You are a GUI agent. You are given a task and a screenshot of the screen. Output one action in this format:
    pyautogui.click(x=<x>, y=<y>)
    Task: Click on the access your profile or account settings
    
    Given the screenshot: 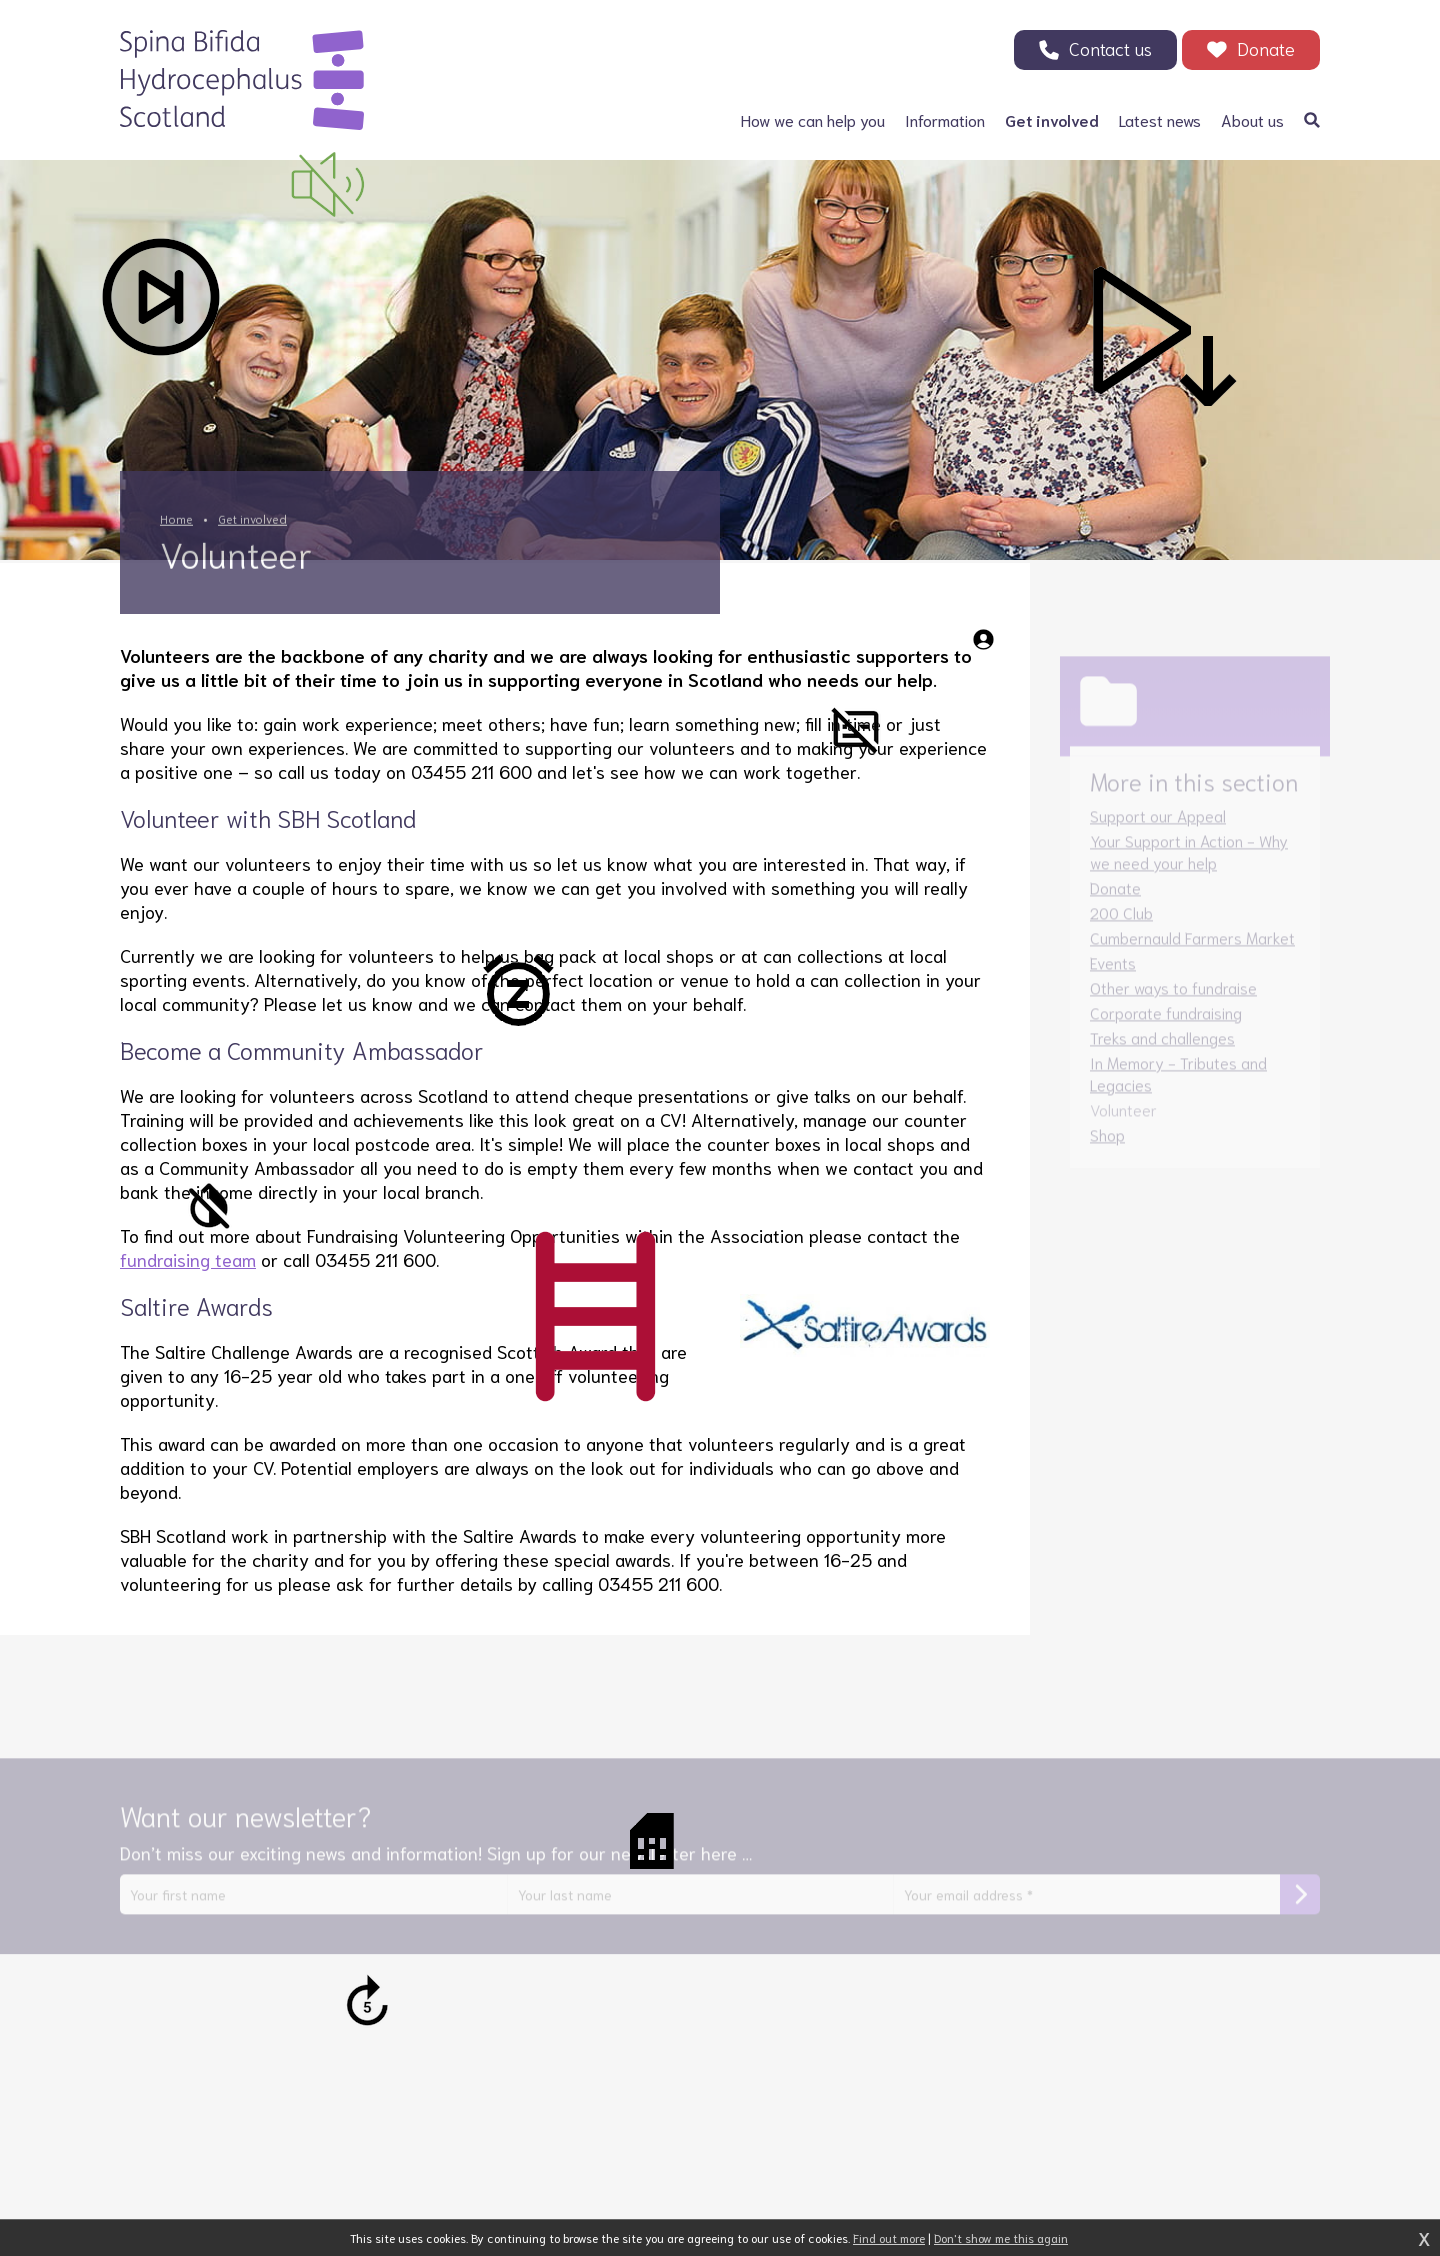 What is the action you would take?
    pyautogui.click(x=983, y=639)
    